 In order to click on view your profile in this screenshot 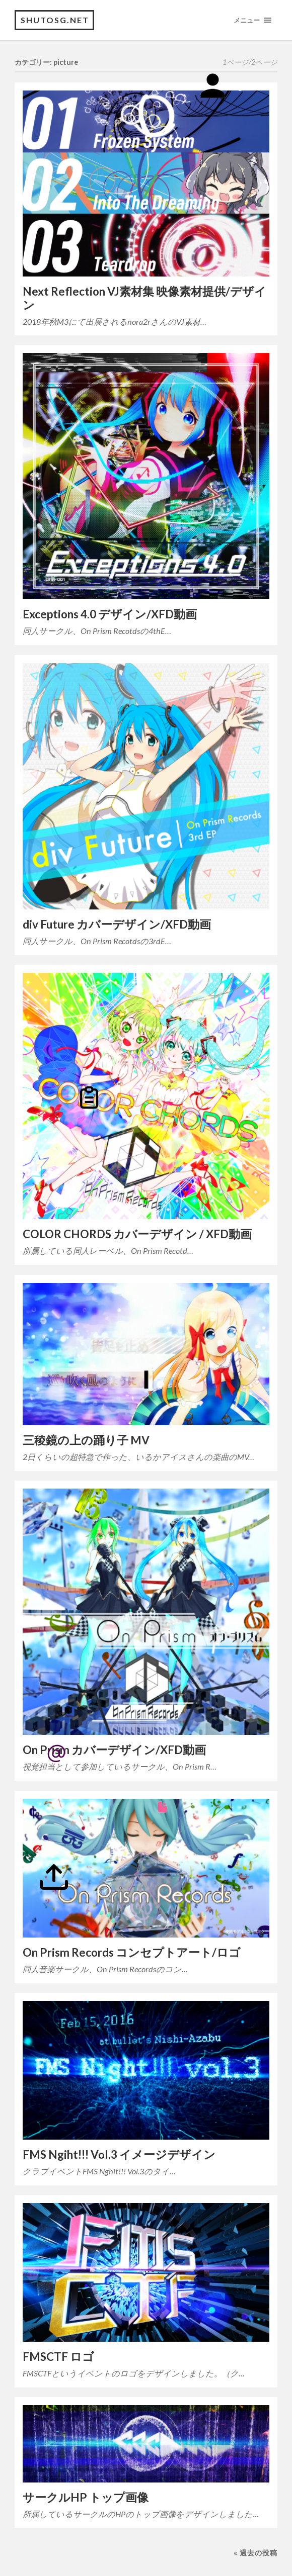, I will do `click(212, 85)`.